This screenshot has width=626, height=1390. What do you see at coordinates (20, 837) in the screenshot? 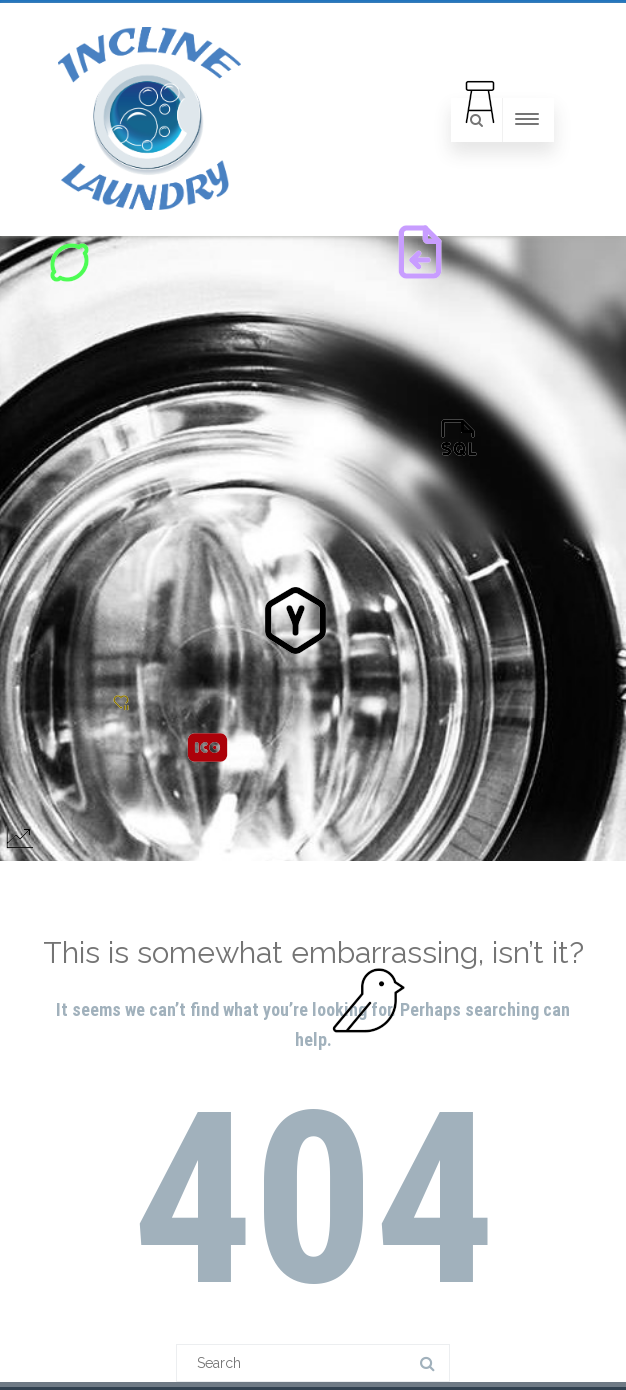
I see `view analytics or performance trends` at bounding box center [20, 837].